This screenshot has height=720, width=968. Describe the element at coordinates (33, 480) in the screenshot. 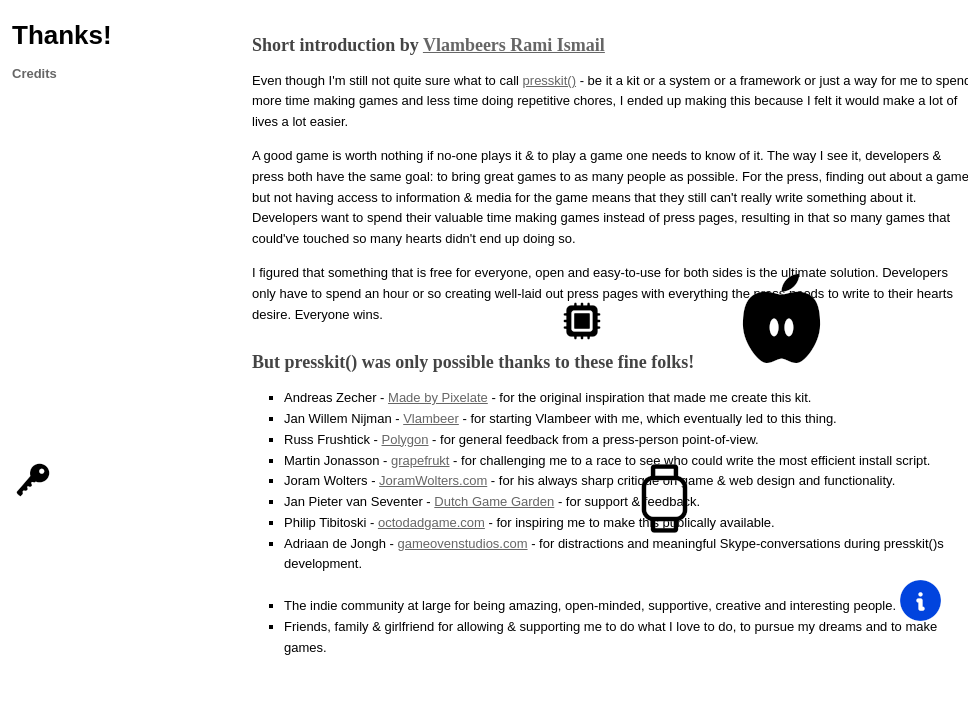

I see `access security or password settings` at that location.